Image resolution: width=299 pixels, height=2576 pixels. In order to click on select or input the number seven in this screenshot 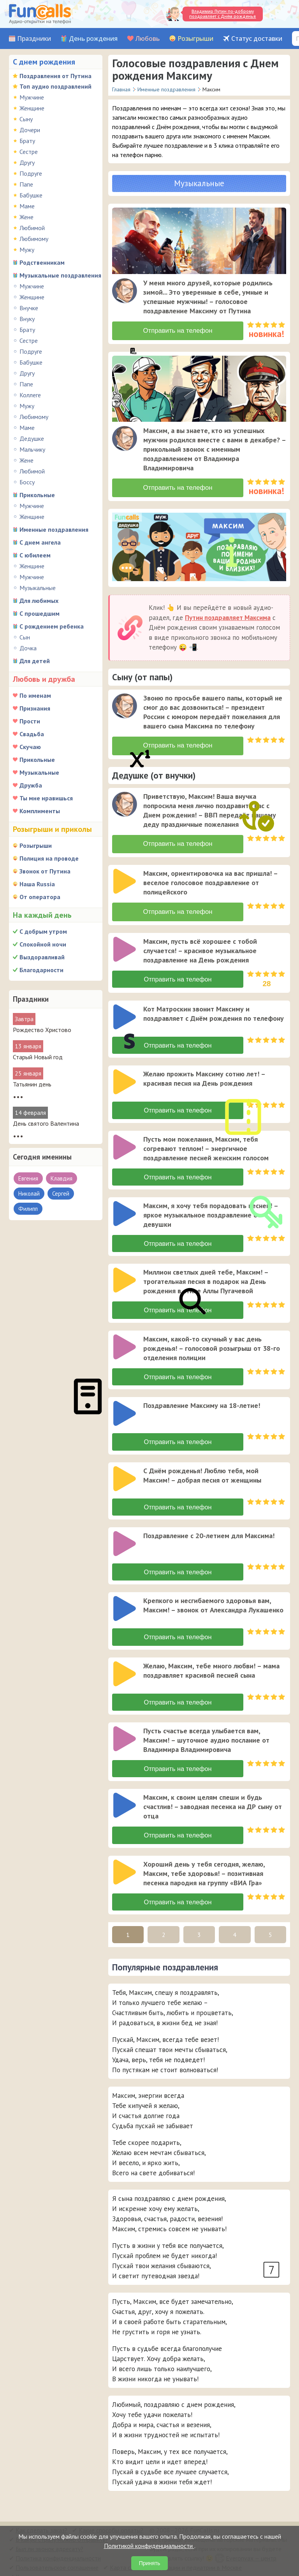, I will do `click(271, 2270)`.